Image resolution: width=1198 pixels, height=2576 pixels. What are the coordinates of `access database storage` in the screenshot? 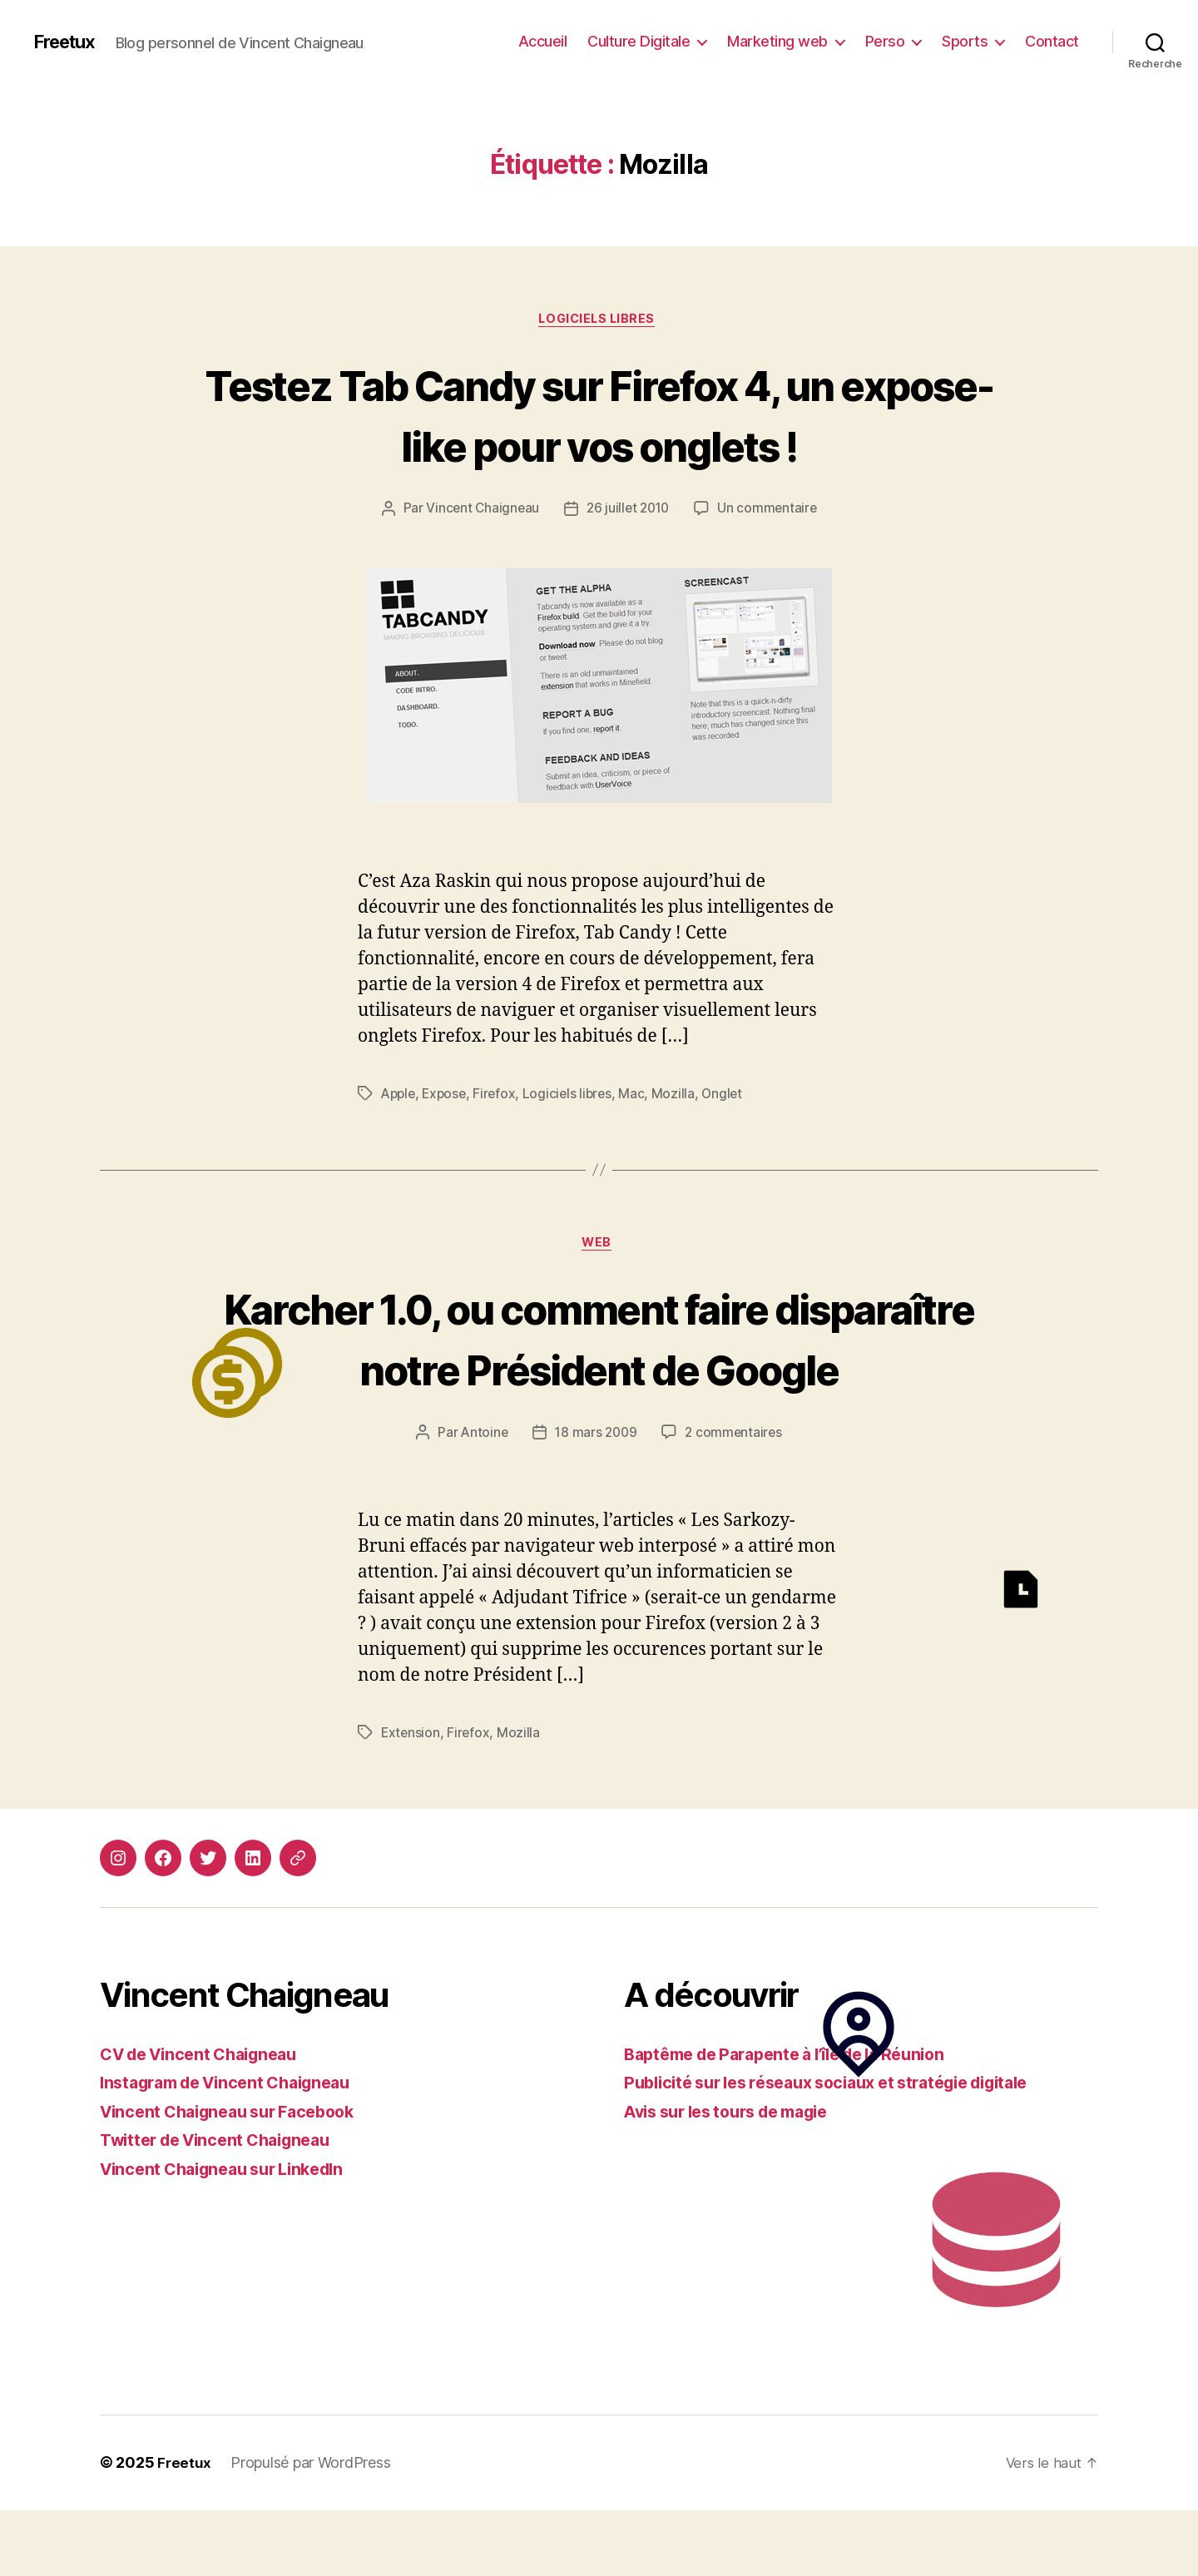 It's located at (996, 2236).